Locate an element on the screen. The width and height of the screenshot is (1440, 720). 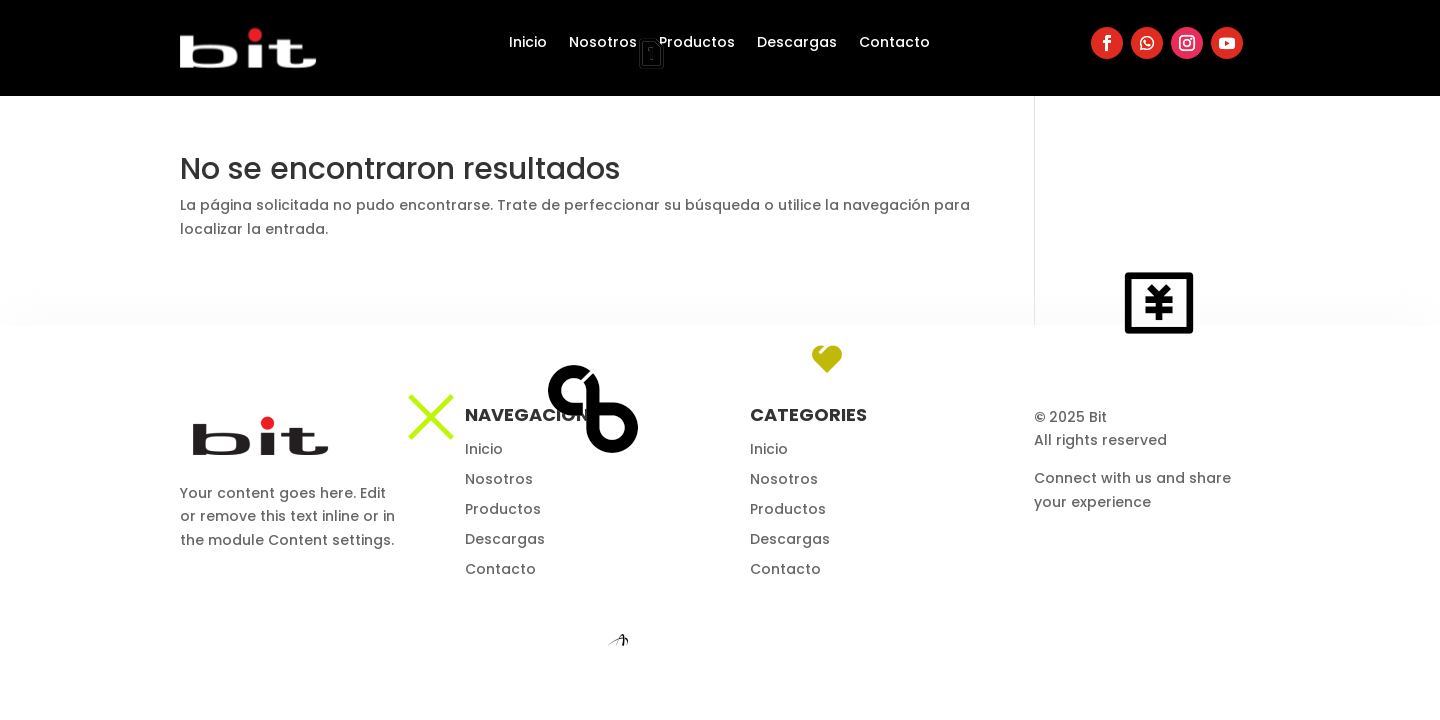
cloudbees company logo is located at coordinates (593, 409).